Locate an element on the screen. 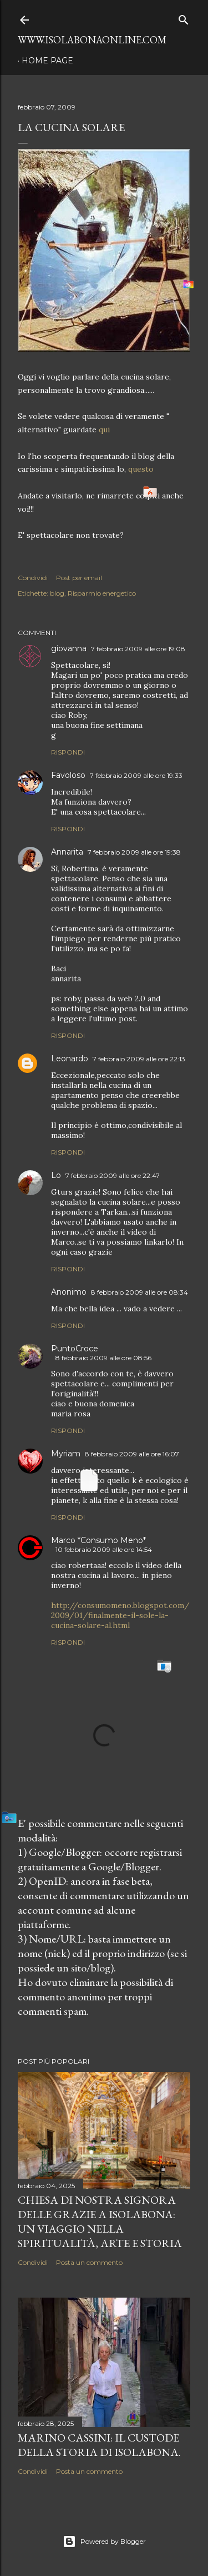  indicates an empty or zero-byte file is located at coordinates (89, 1480).